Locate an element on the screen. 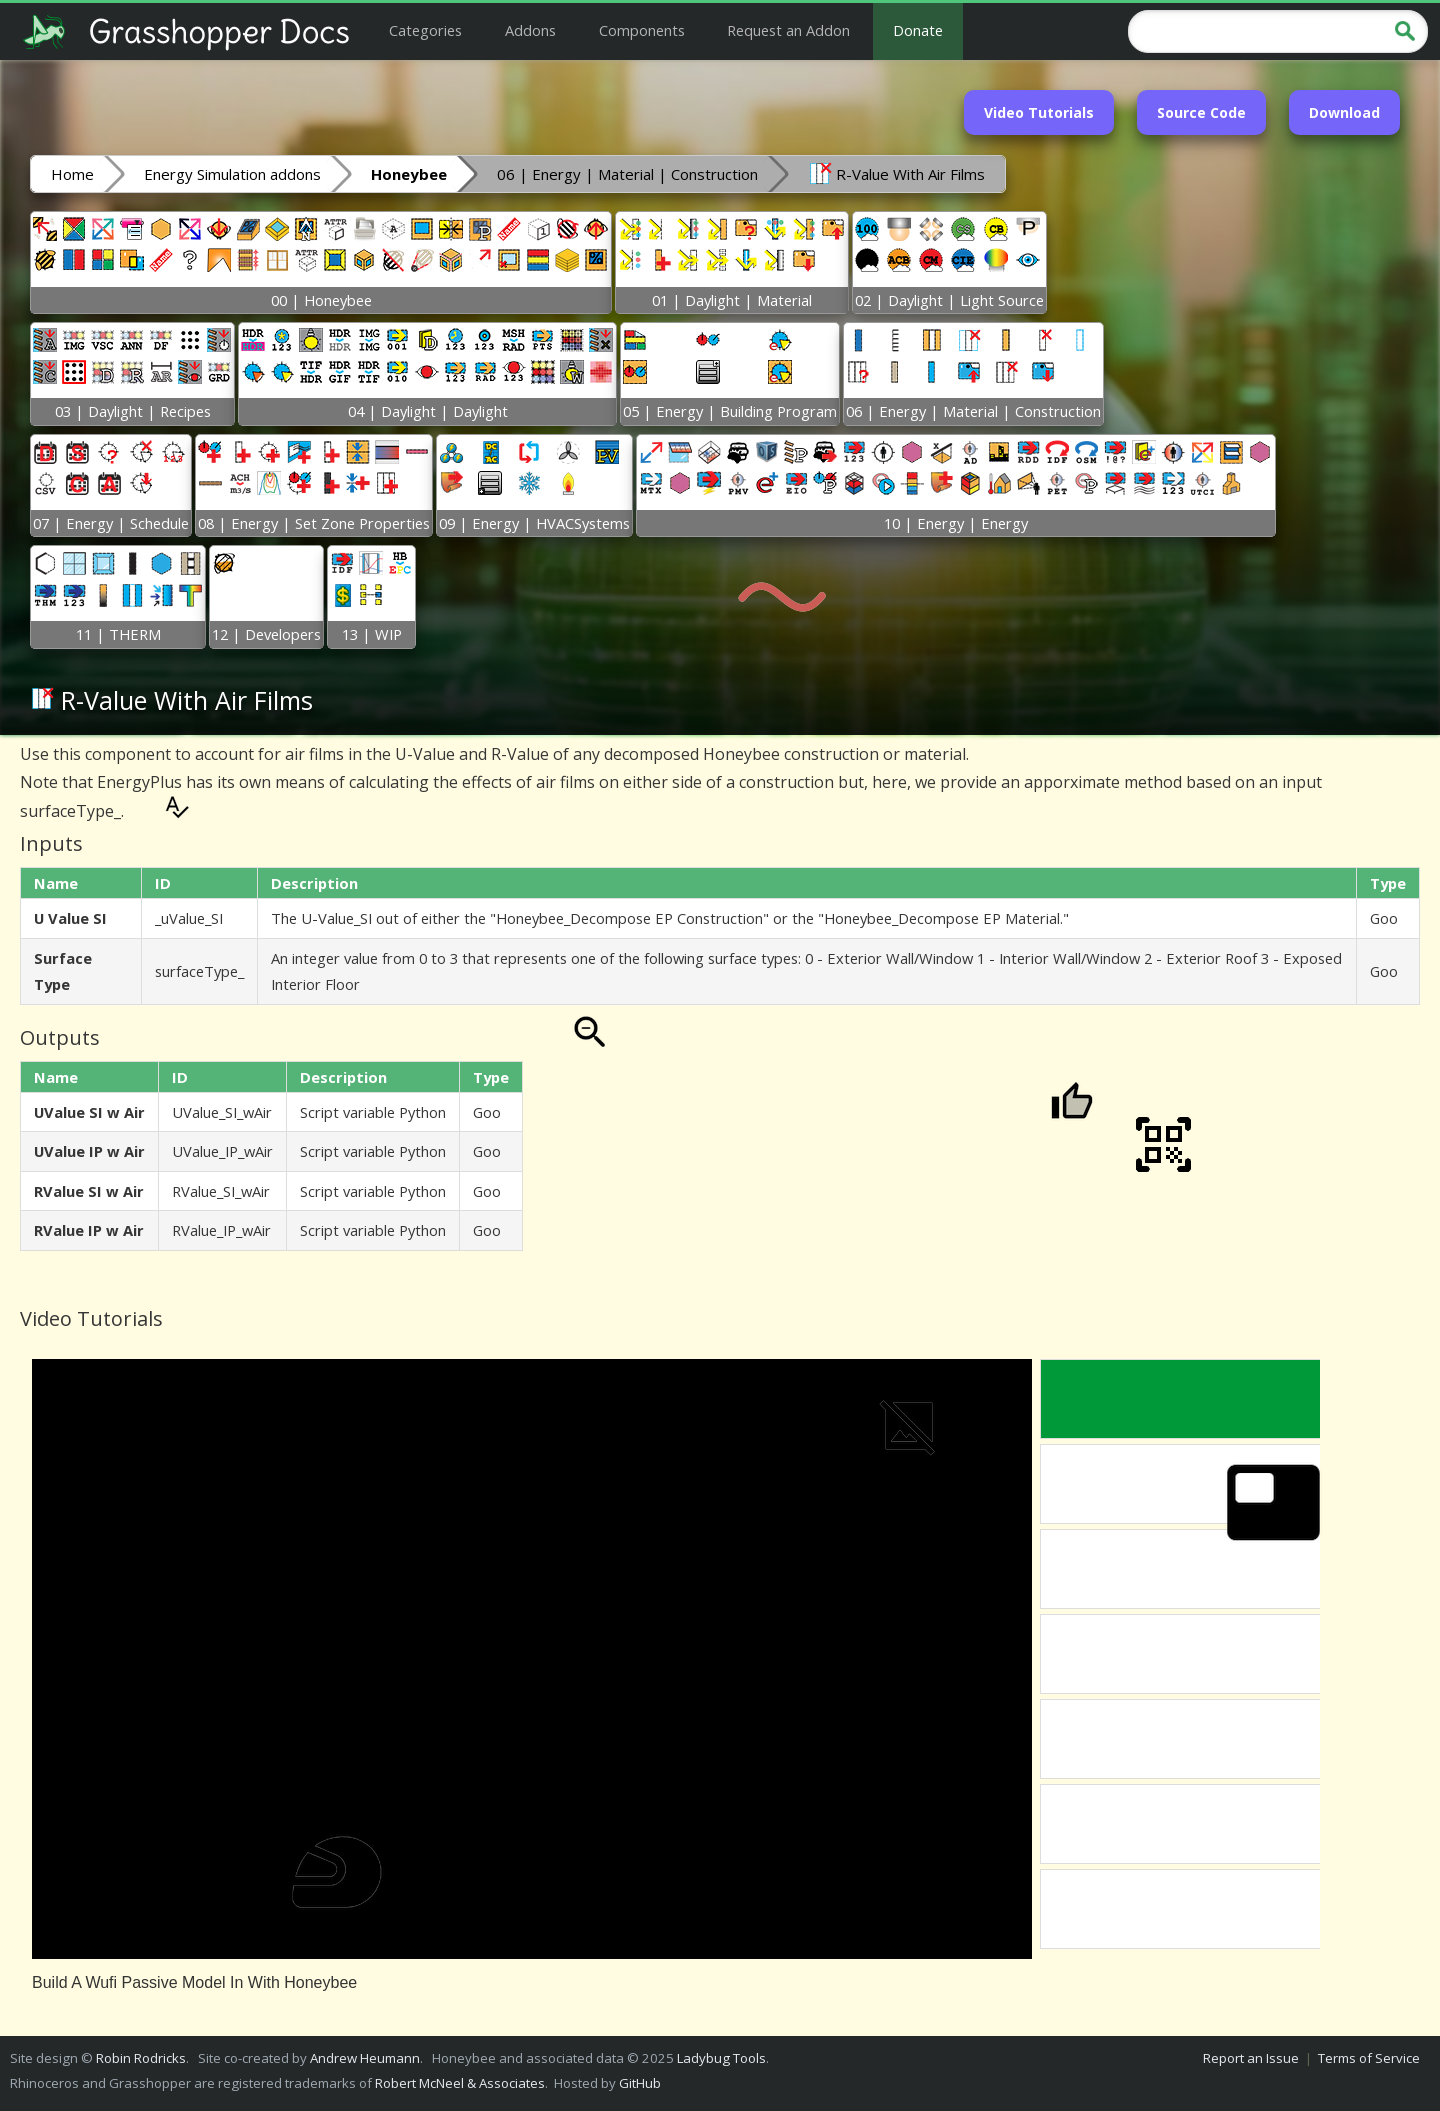  zoom out of the current view is located at coordinates (590, 1032).